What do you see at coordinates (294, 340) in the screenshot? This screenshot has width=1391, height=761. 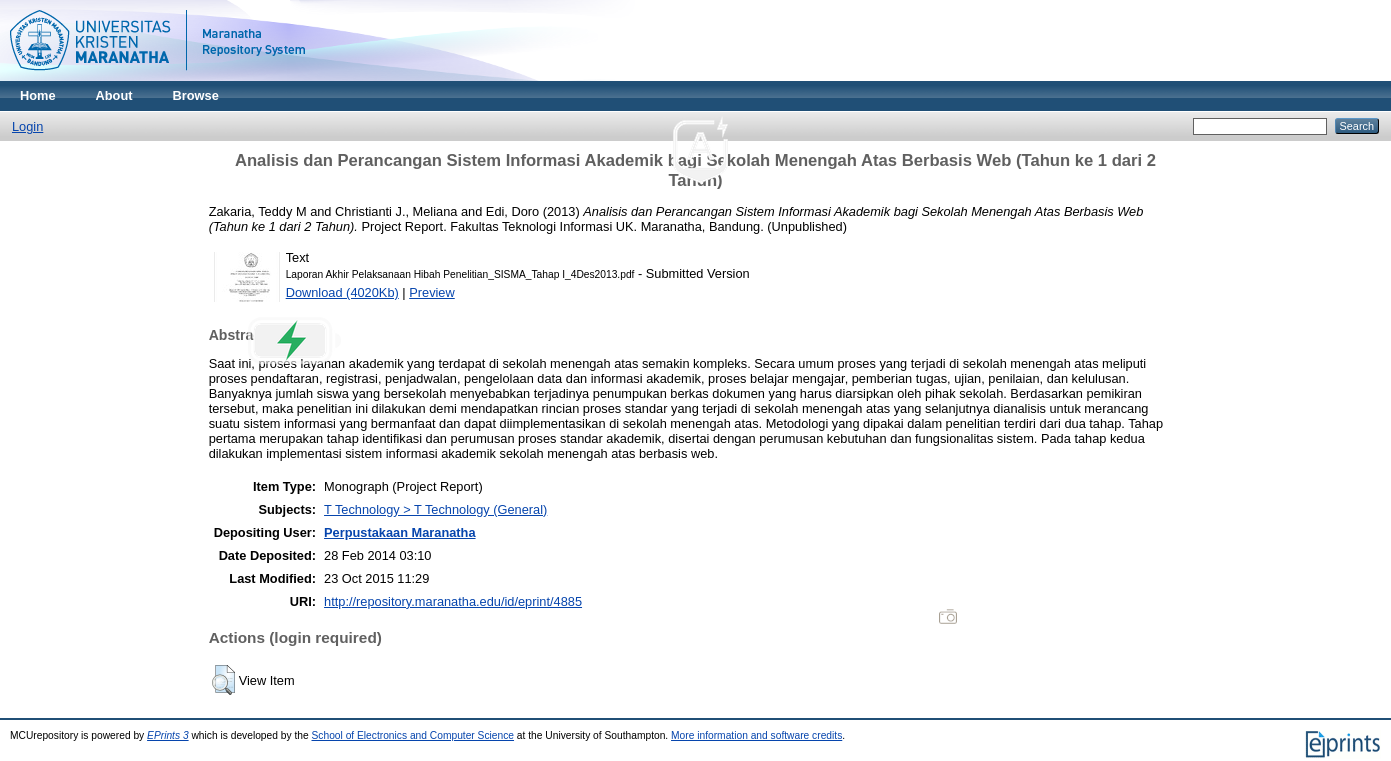 I see `battery fully charged and connected to power` at bounding box center [294, 340].